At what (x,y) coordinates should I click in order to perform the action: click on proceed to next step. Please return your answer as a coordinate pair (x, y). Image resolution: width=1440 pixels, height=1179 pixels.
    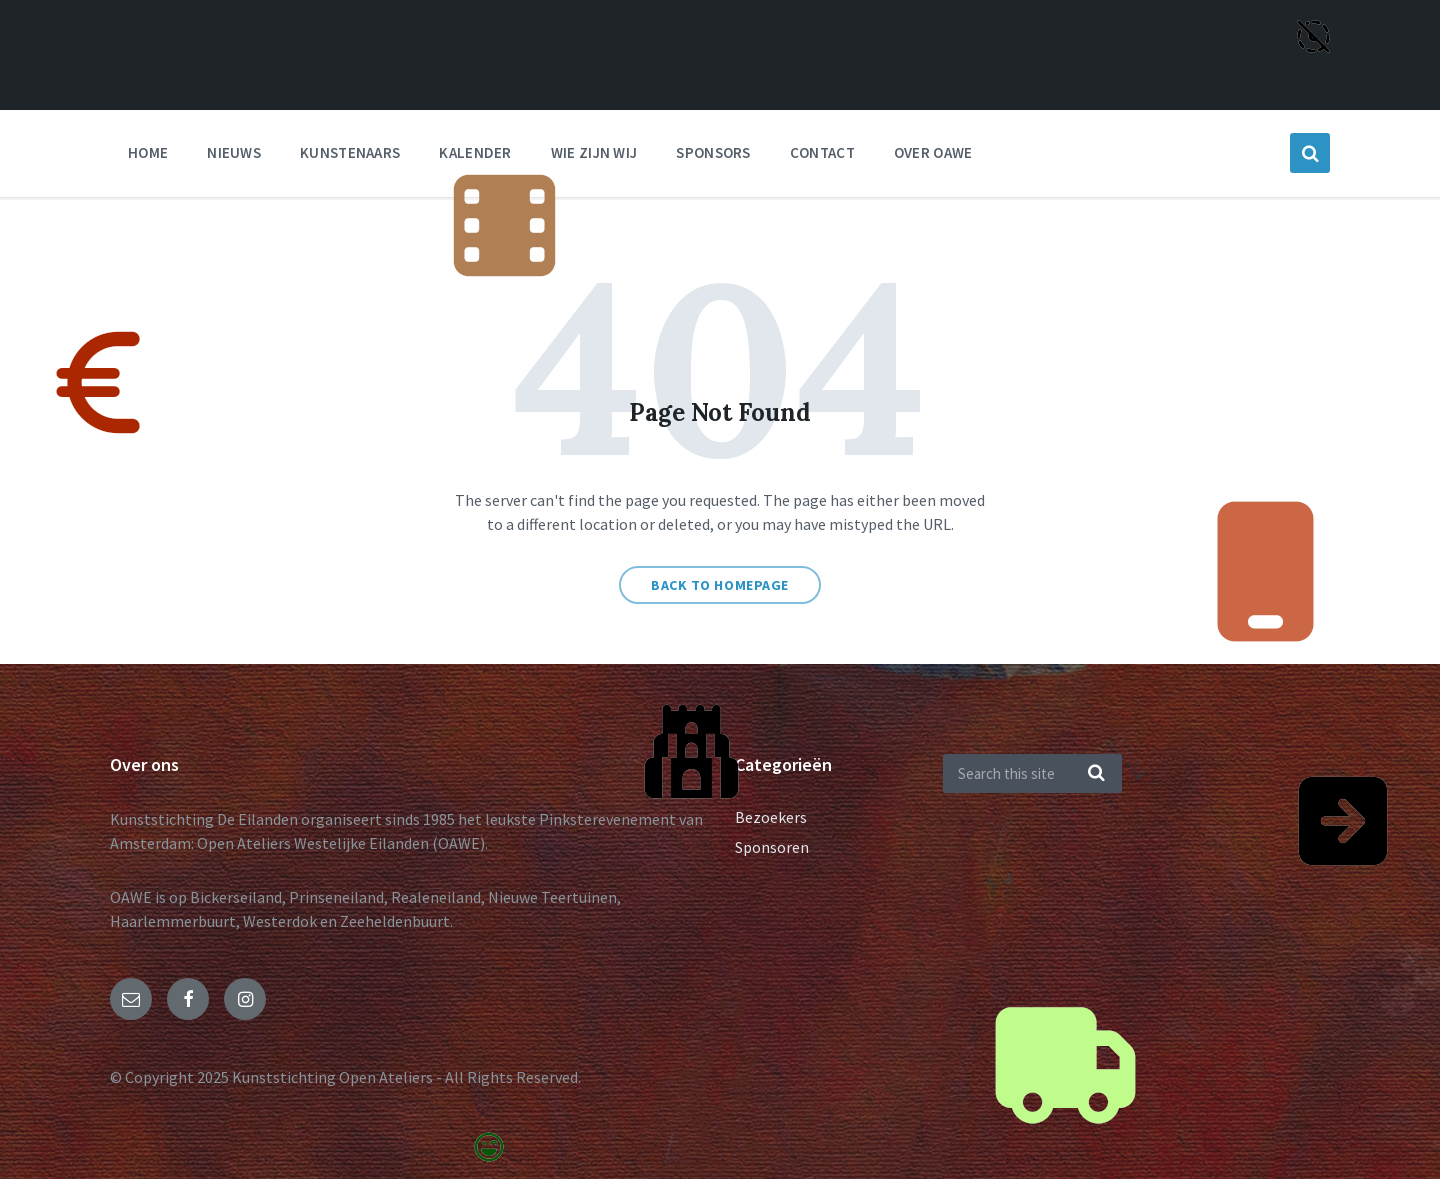
    Looking at the image, I should click on (1343, 821).